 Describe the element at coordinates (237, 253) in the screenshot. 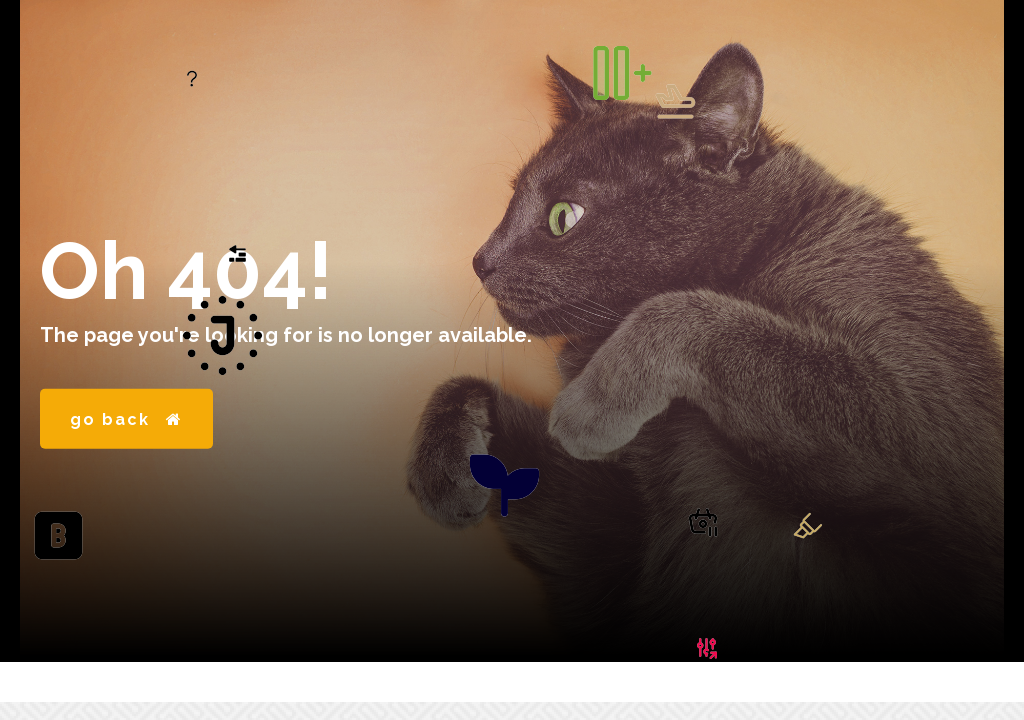

I see `access construction or building tools` at that location.